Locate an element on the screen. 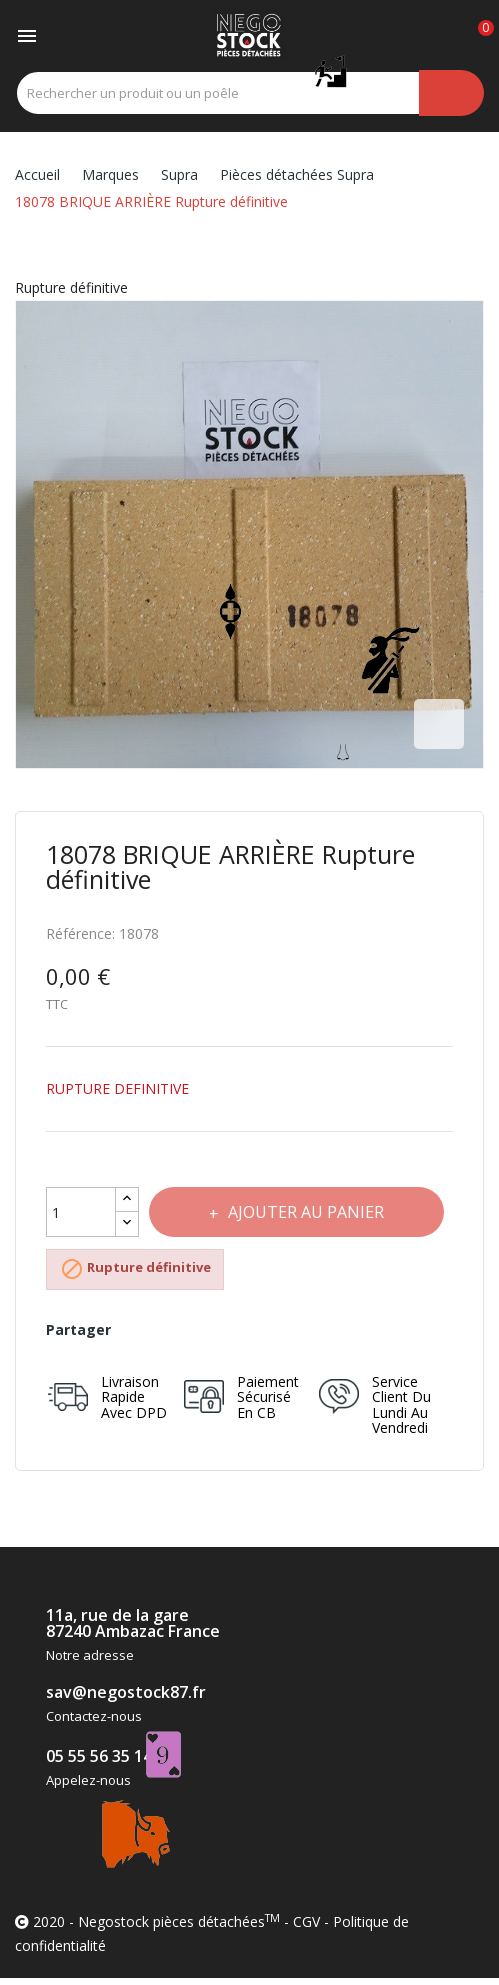 The image size is (499, 1985). indicates player has reached level two status is located at coordinates (230, 611).